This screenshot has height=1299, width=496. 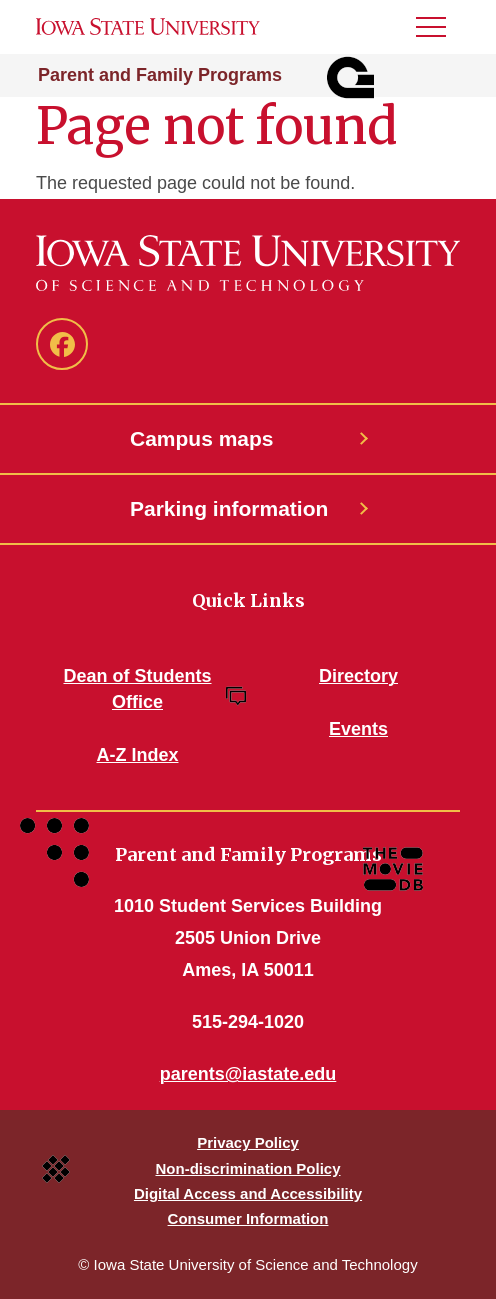 I want to click on mingw-w64 compiler toolchain logo, so click(x=56, y=1169).